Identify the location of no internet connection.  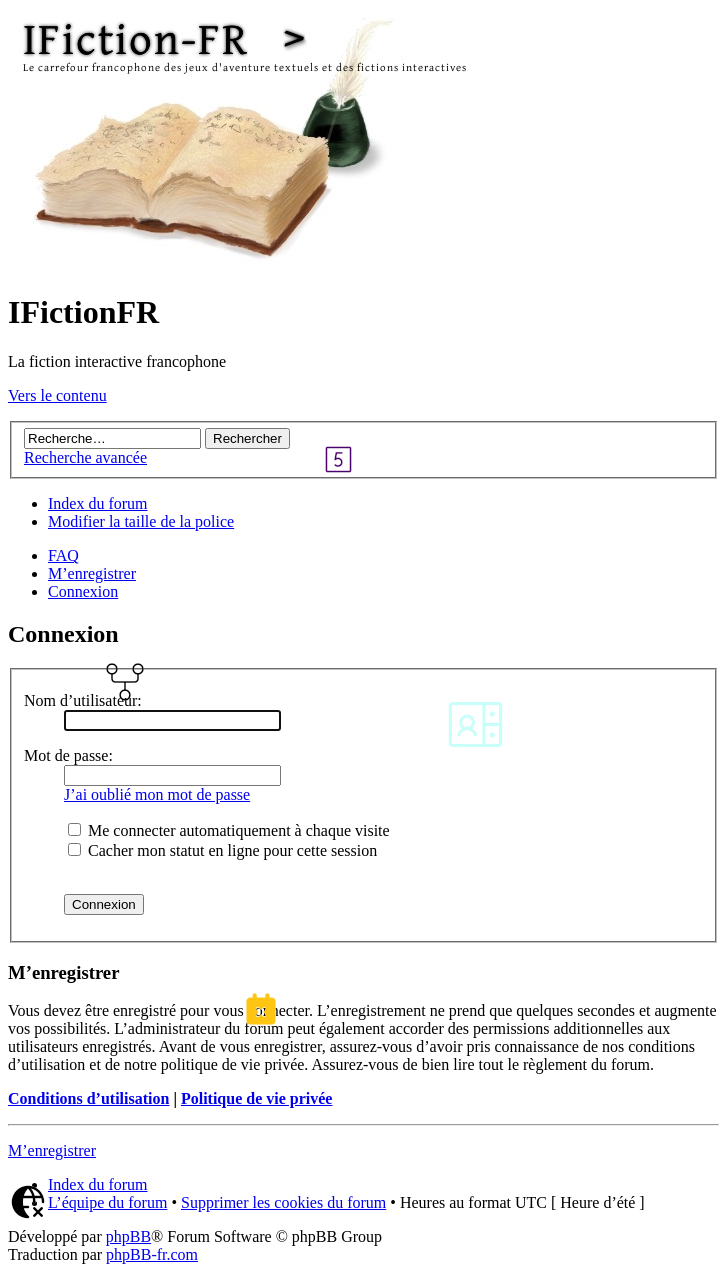
(28, 1202).